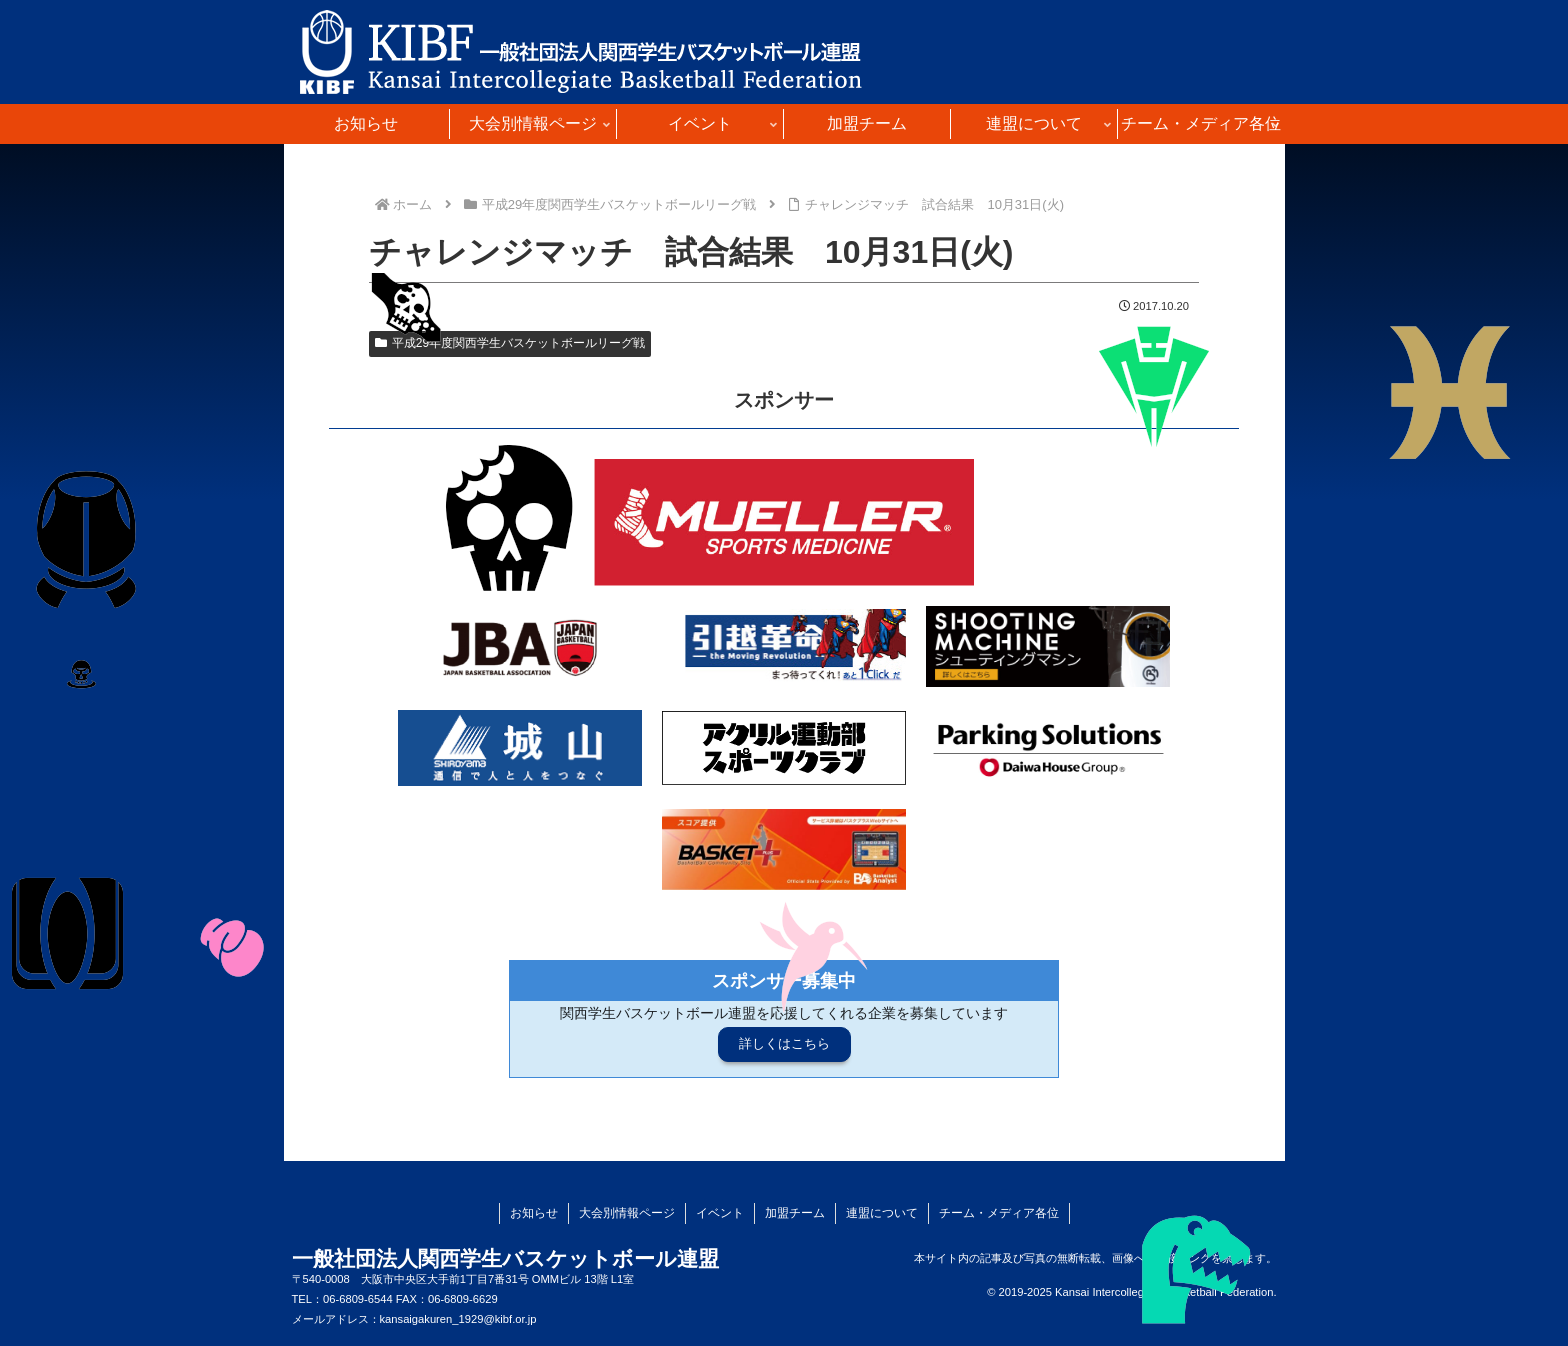 The image size is (1568, 1346). Describe the element at coordinates (67, 933) in the screenshot. I see `decorative design element or placeholder graphic` at that location.